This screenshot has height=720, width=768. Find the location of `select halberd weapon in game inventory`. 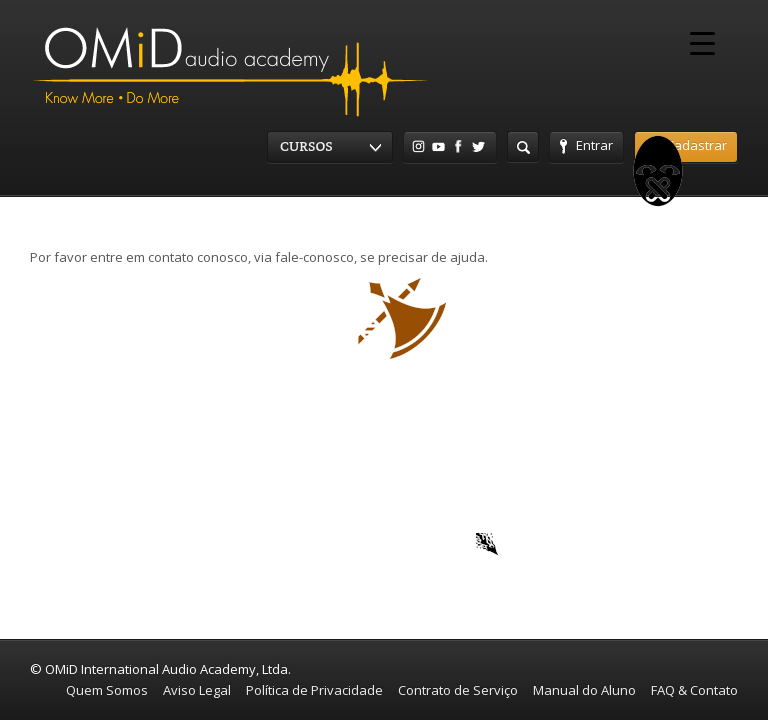

select halberd weapon in game inventory is located at coordinates (402, 318).